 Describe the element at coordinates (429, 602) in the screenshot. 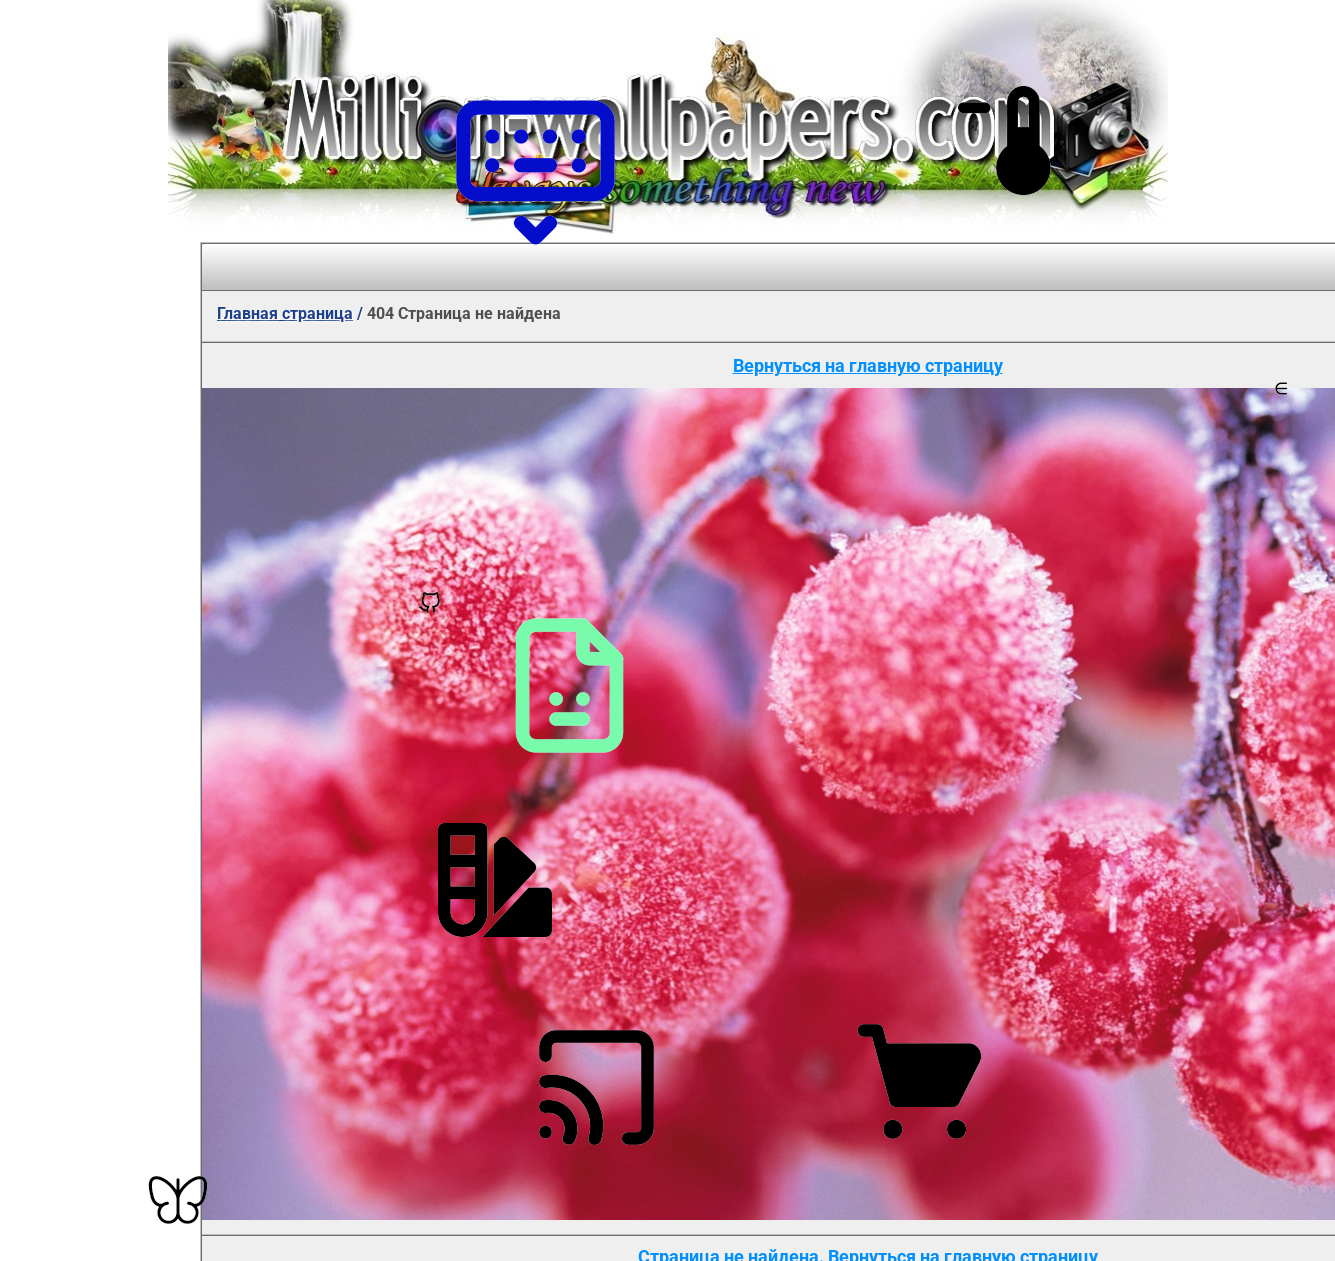

I see `view project on github` at that location.